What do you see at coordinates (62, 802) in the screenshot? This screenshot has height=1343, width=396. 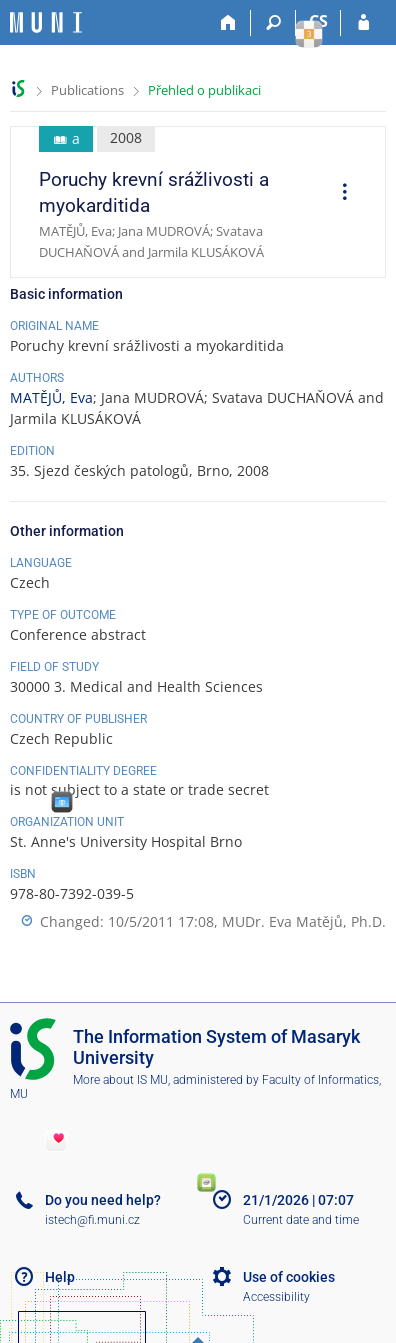 I see `open remote desktop or screen sharing preferences` at bounding box center [62, 802].